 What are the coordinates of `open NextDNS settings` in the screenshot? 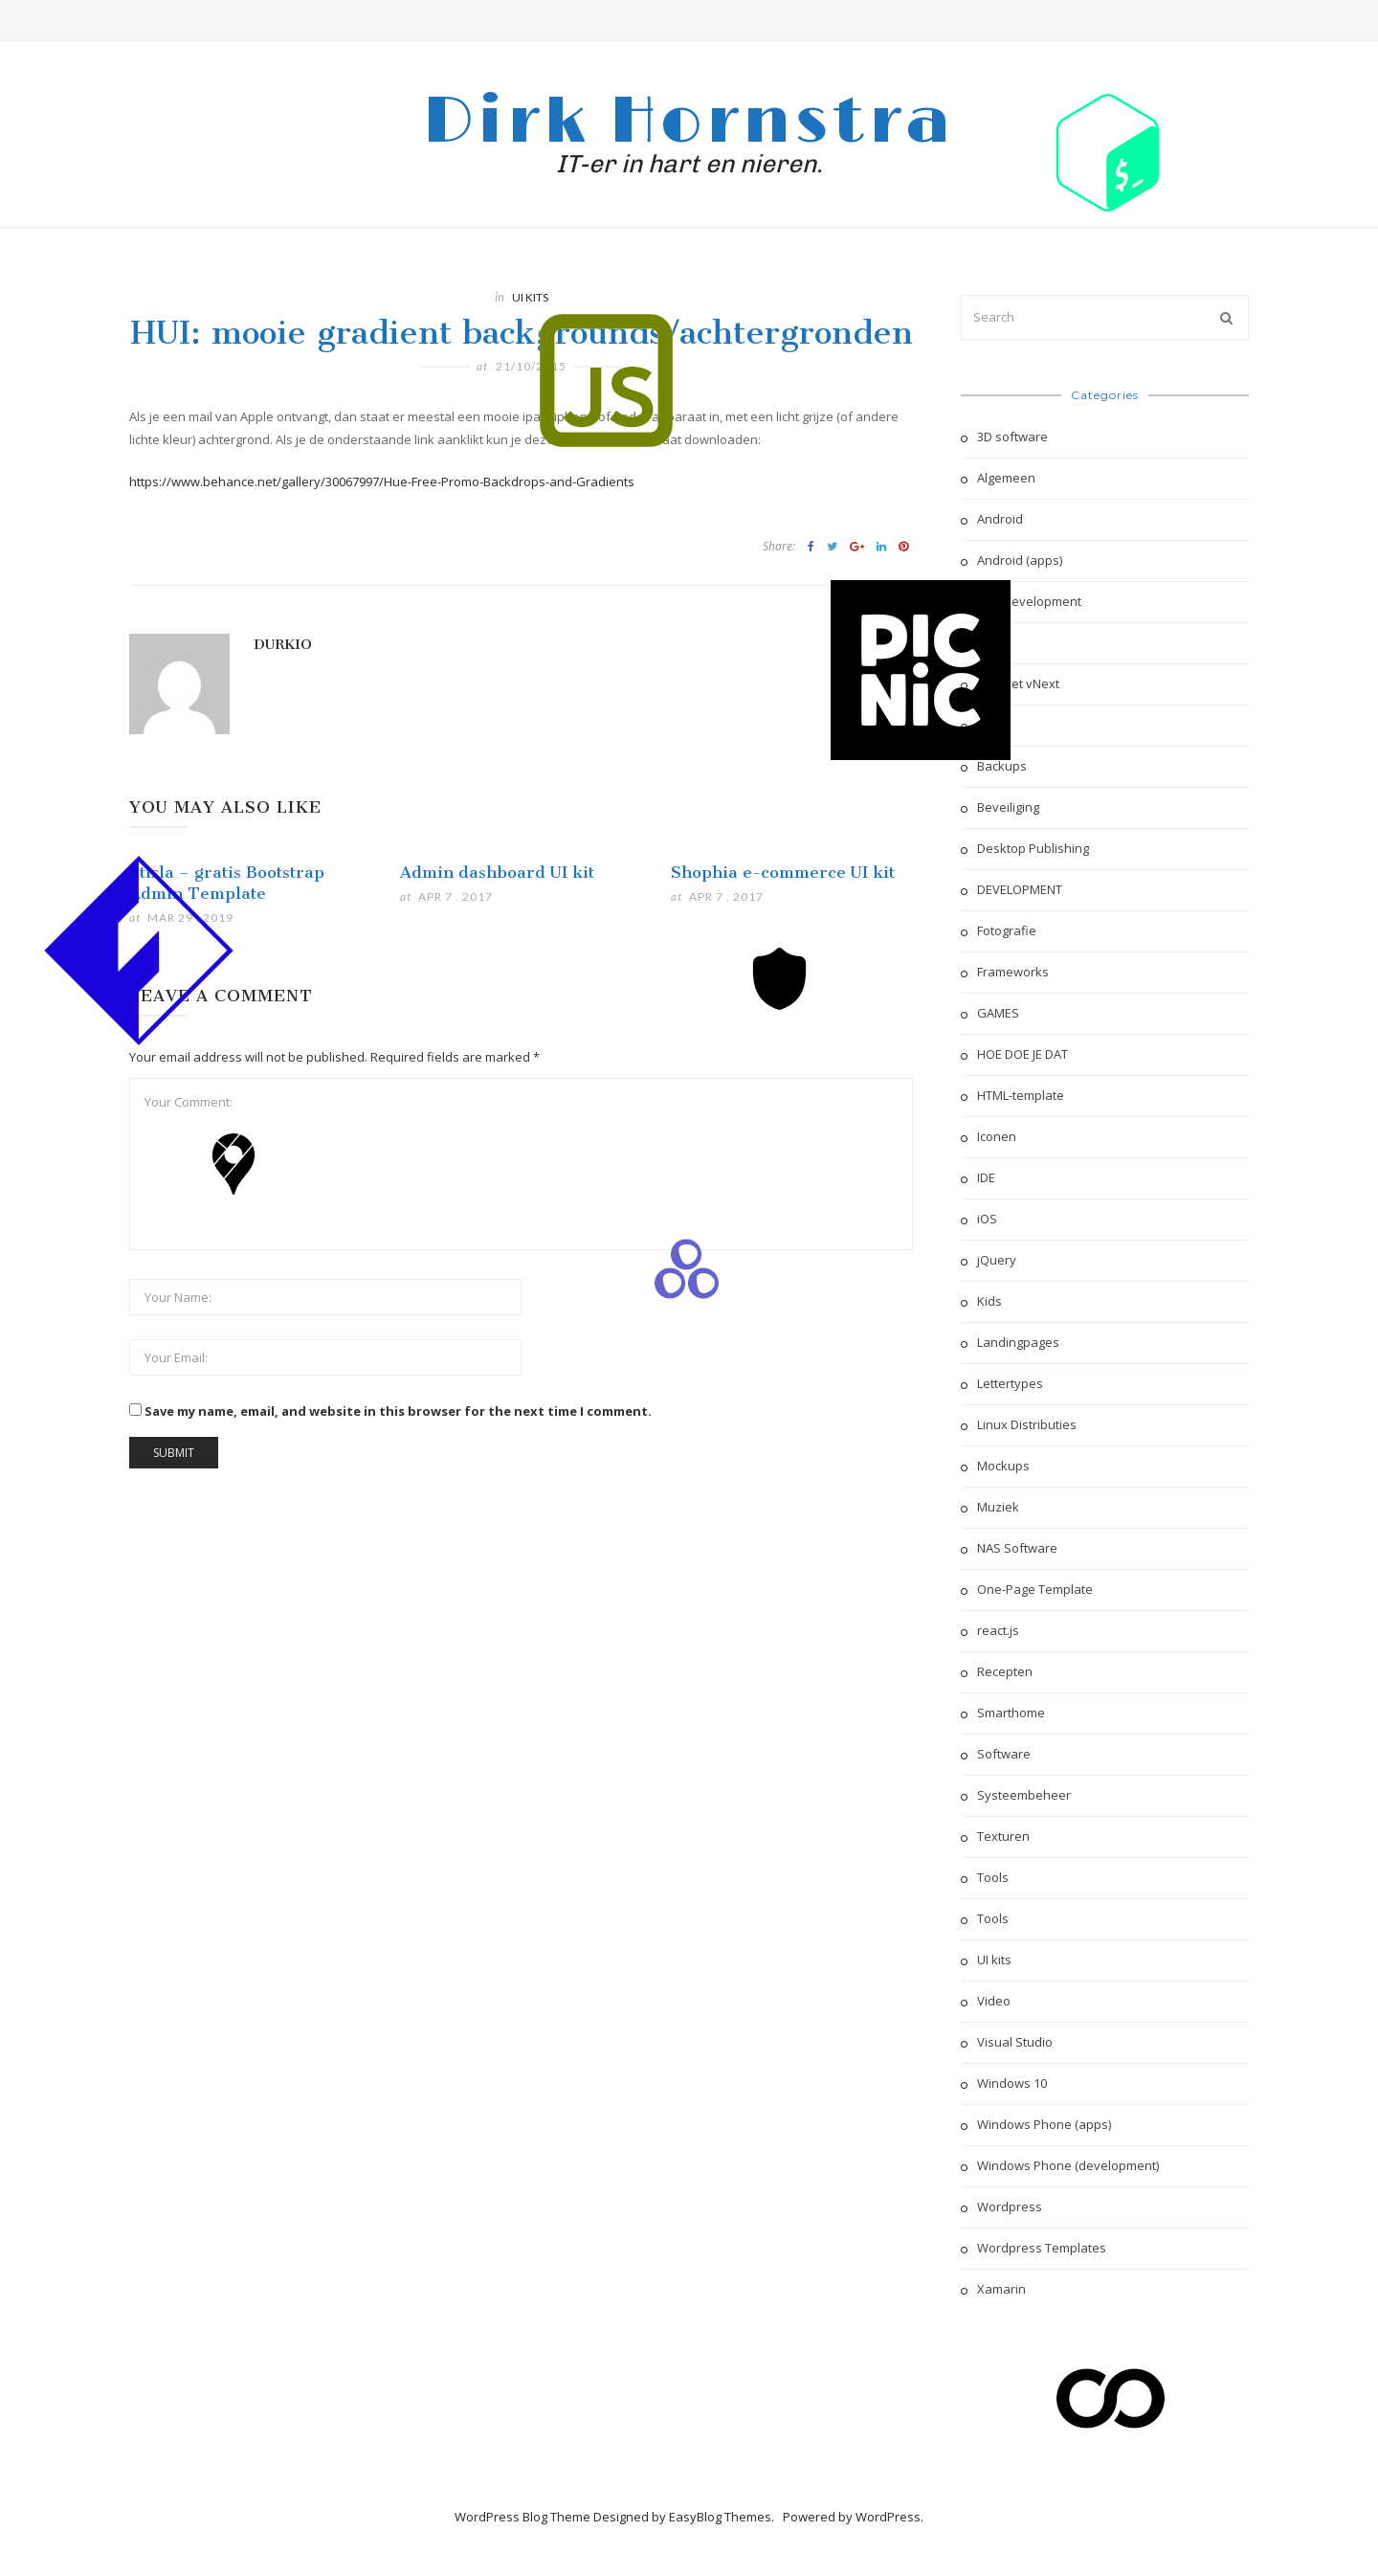 It's located at (779, 978).